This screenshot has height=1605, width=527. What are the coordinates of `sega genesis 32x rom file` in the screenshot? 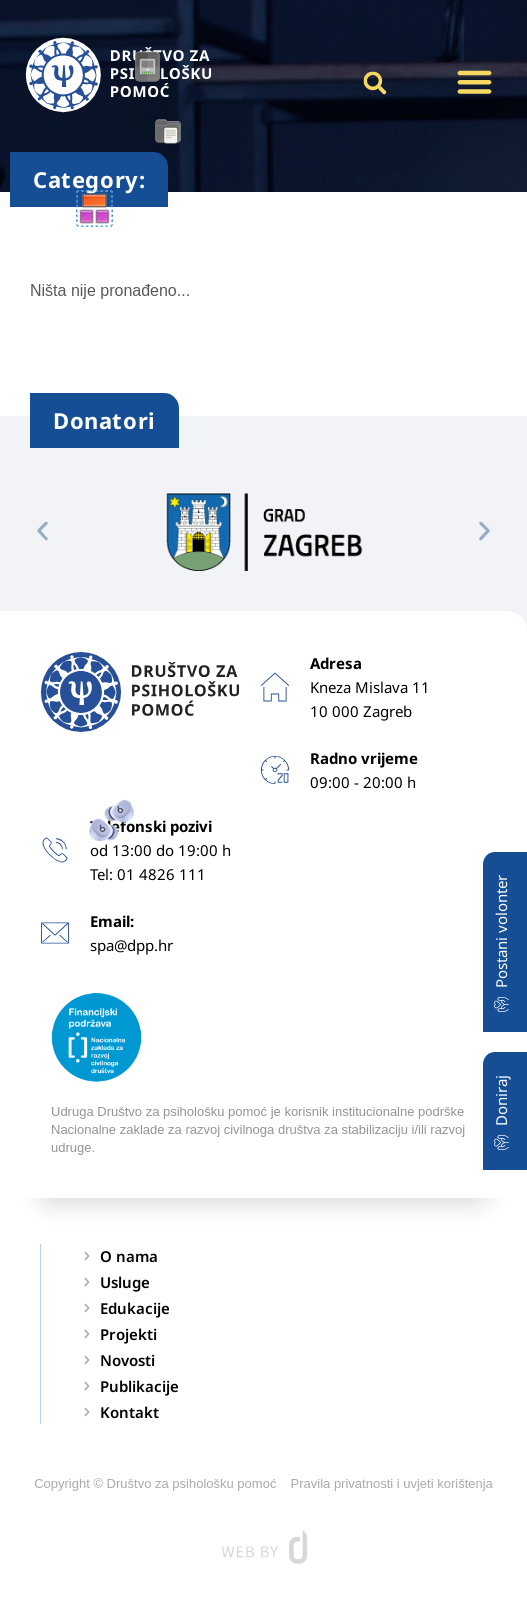 It's located at (147, 66).